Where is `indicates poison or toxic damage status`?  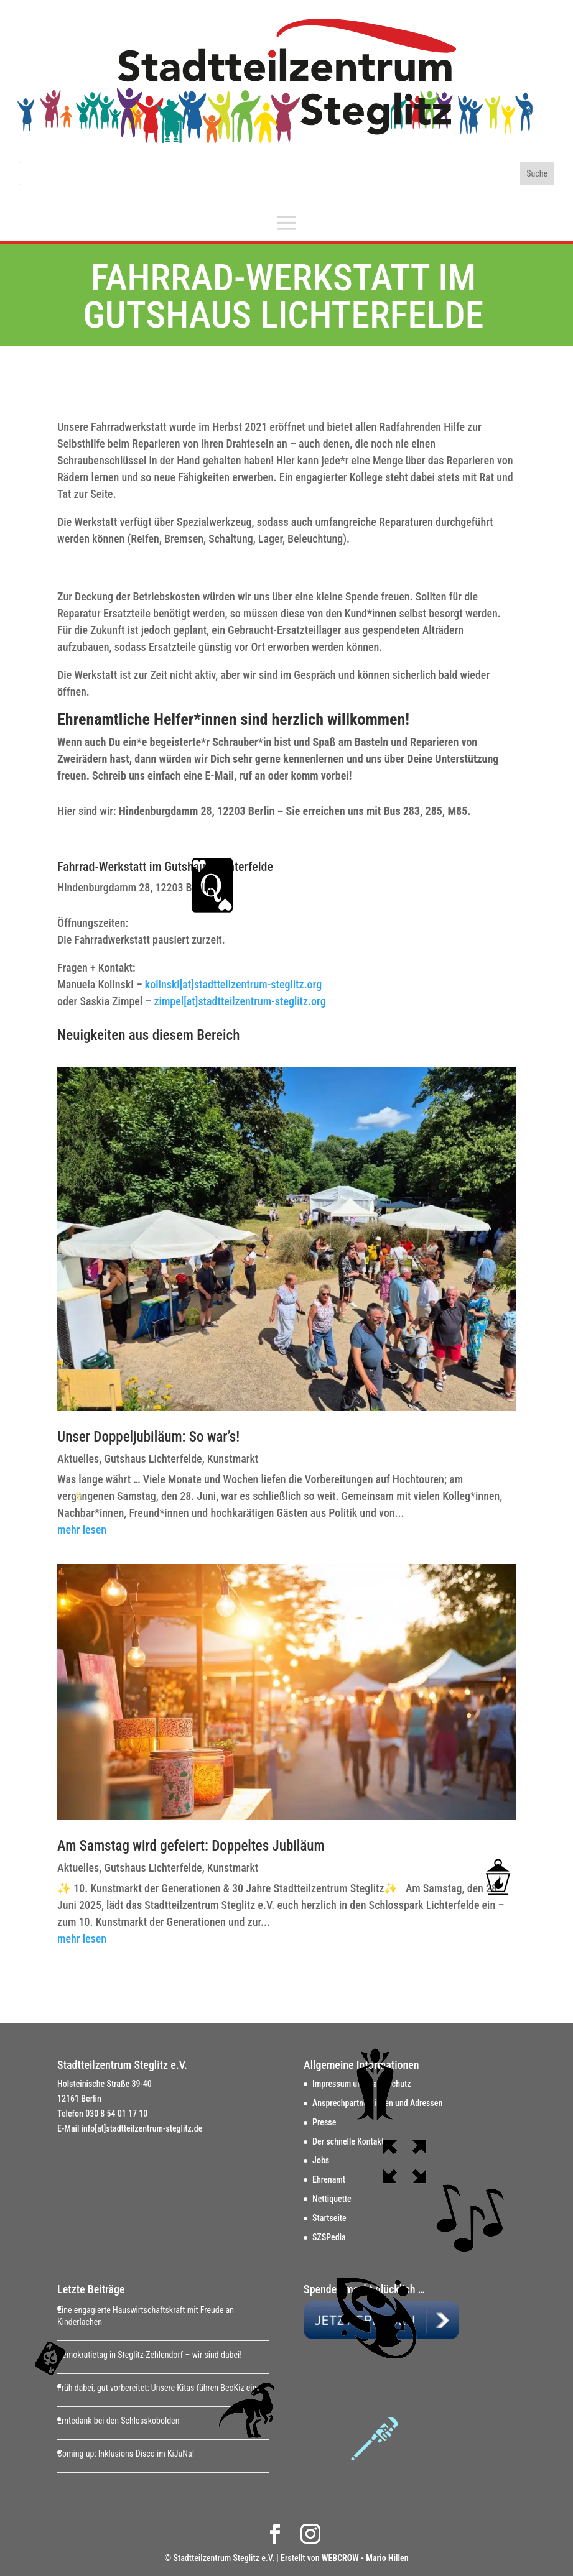 indicates poison or toxic damage status is located at coordinates (78, 1497).